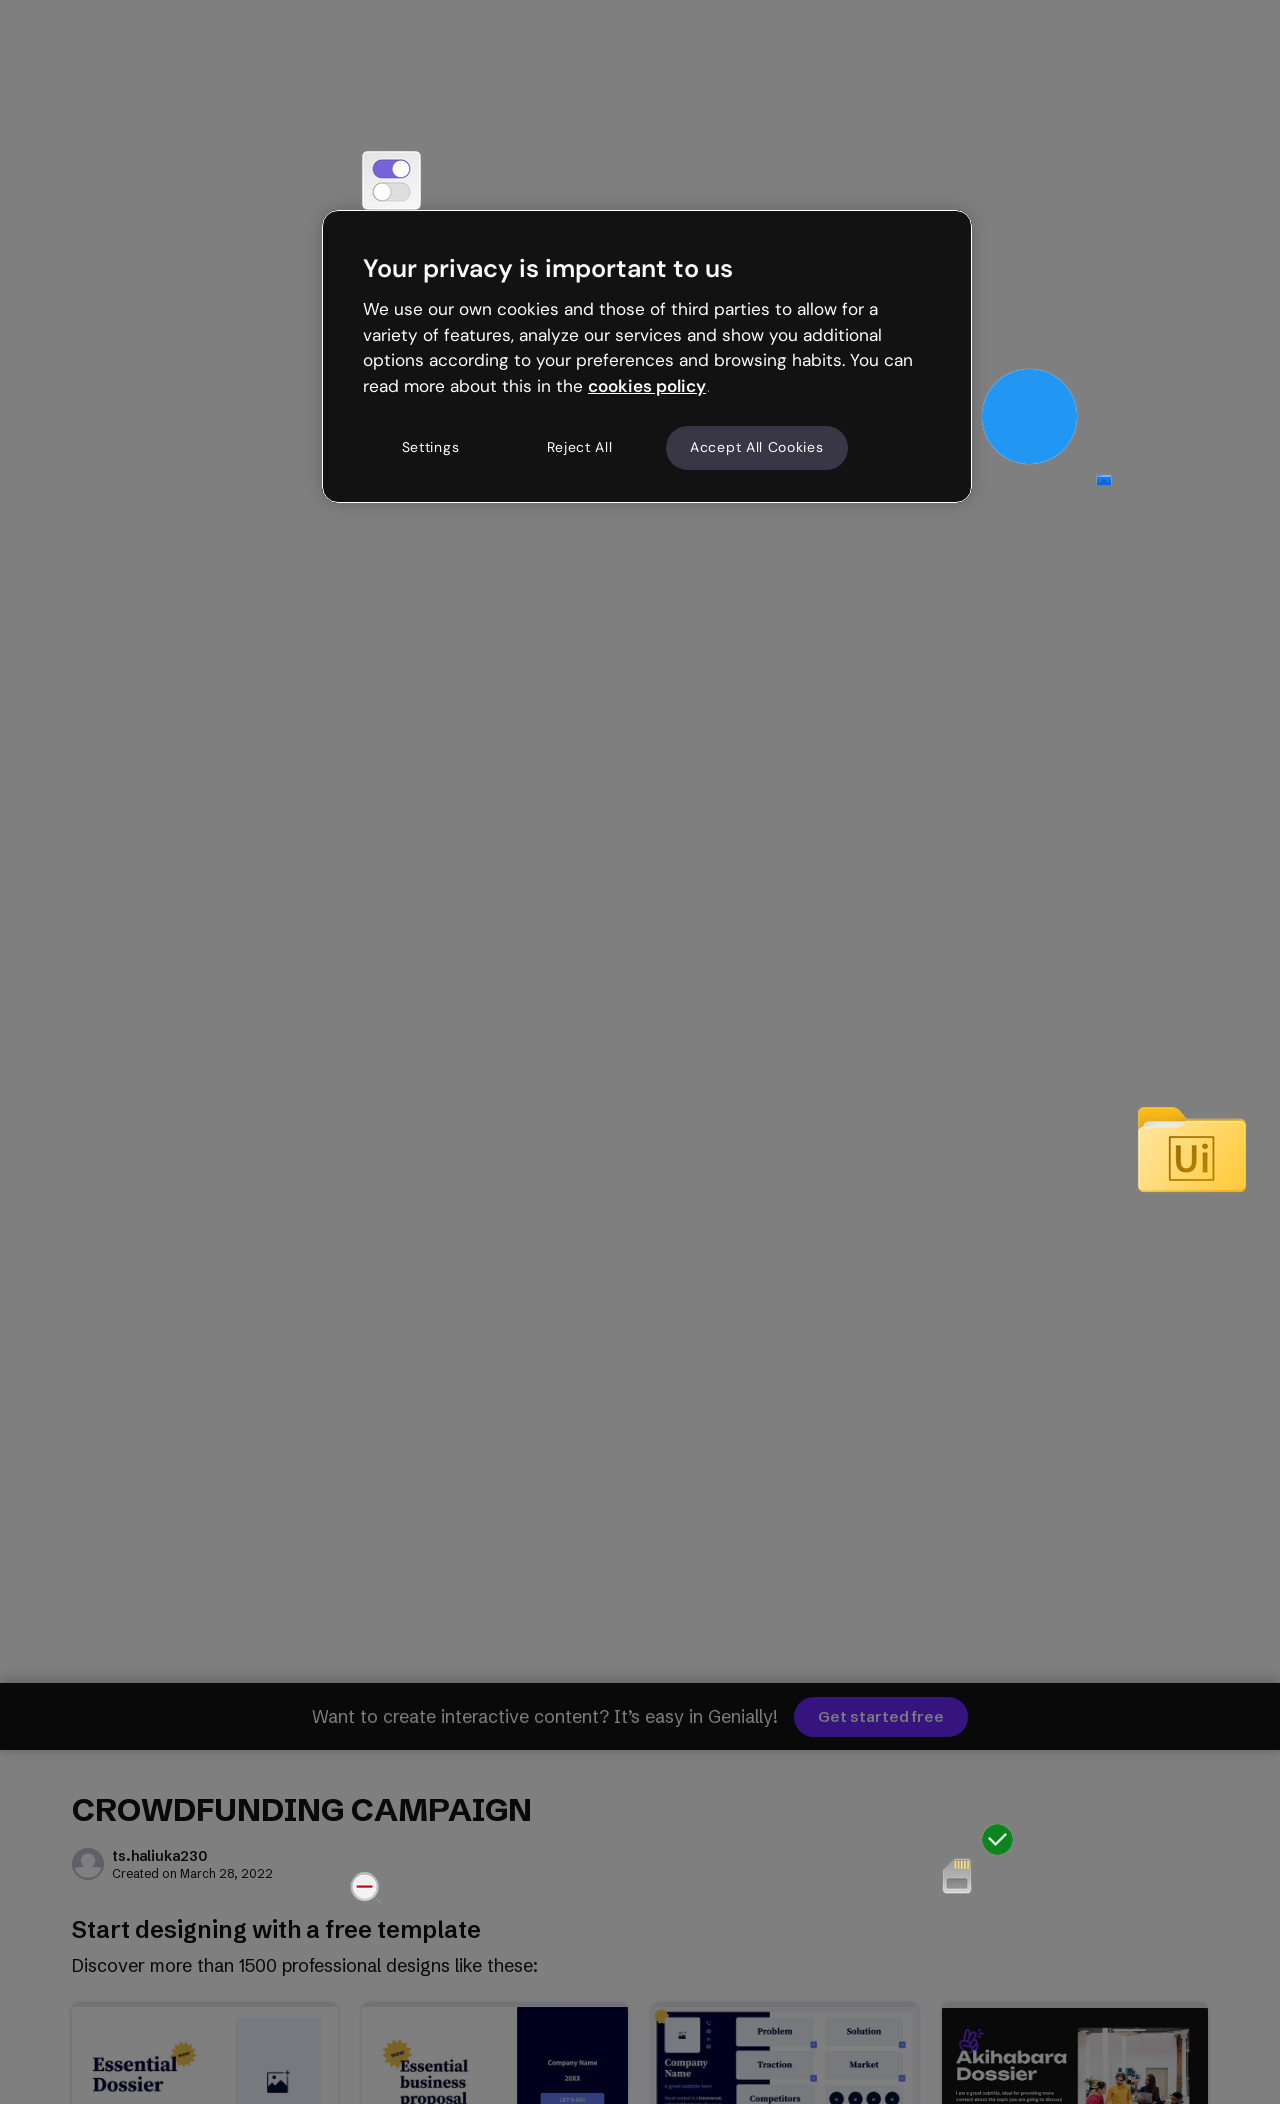 This screenshot has width=1280, height=2104. I want to click on access bookmarked or favorite files, so click(1104, 480).